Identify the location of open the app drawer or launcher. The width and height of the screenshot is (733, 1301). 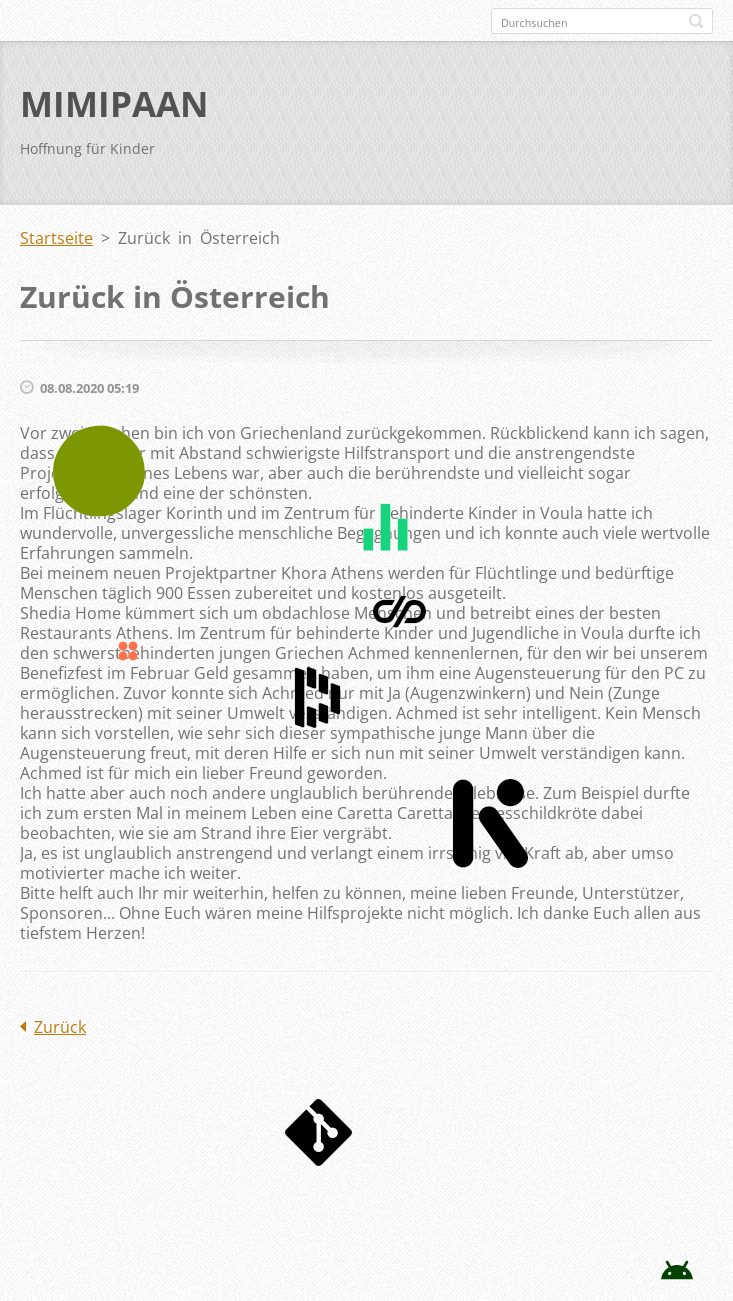
(128, 651).